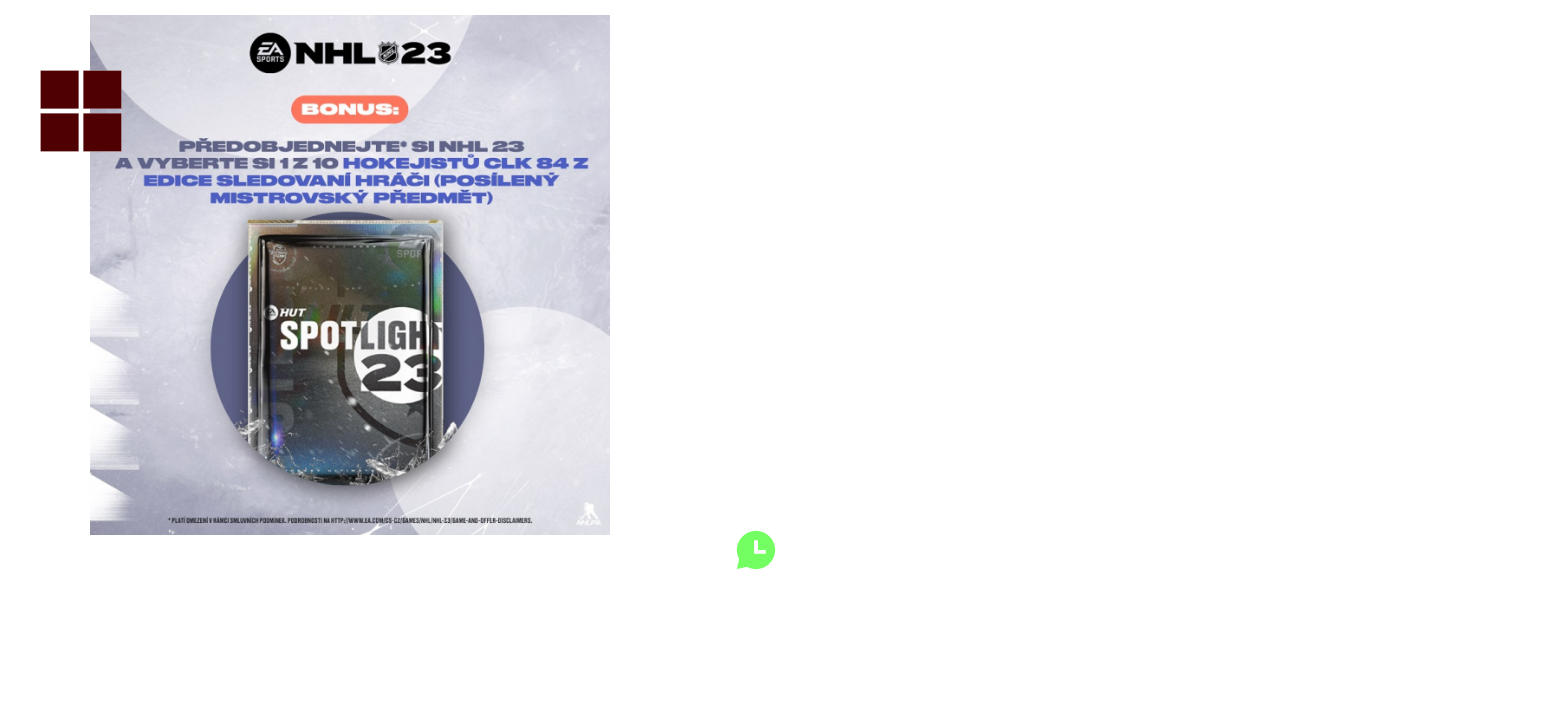 The image size is (1568, 720). Describe the element at coordinates (756, 550) in the screenshot. I see `view chat history` at that location.